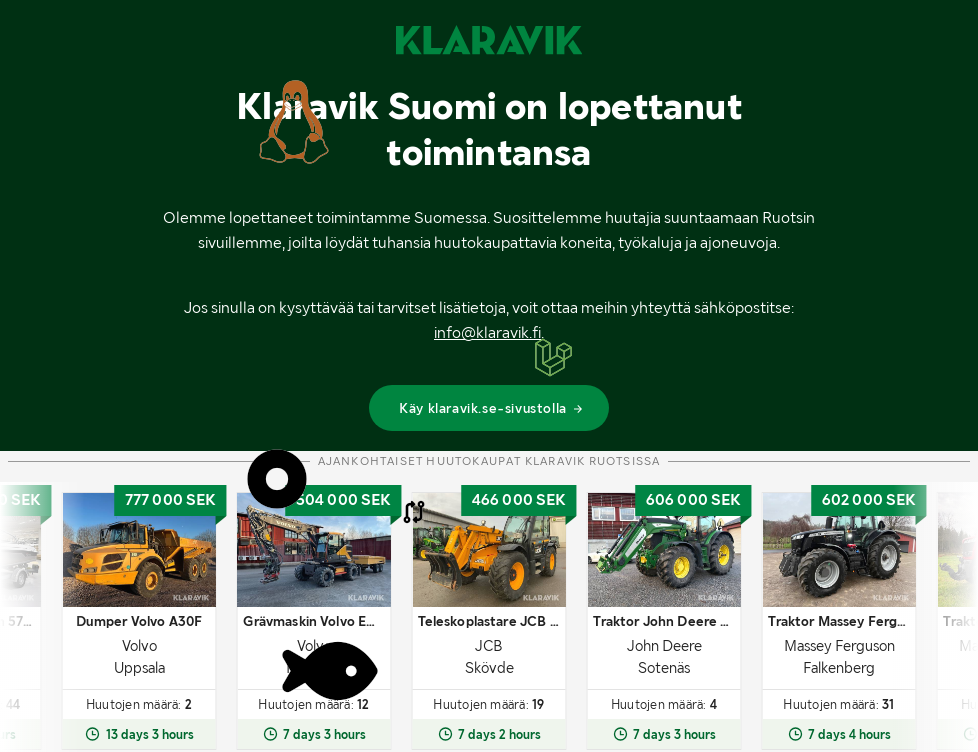  What do you see at coordinates (277, 479) in the screenshot?
I see `indicates a selected radio button option` at bounding box center [277, 479].